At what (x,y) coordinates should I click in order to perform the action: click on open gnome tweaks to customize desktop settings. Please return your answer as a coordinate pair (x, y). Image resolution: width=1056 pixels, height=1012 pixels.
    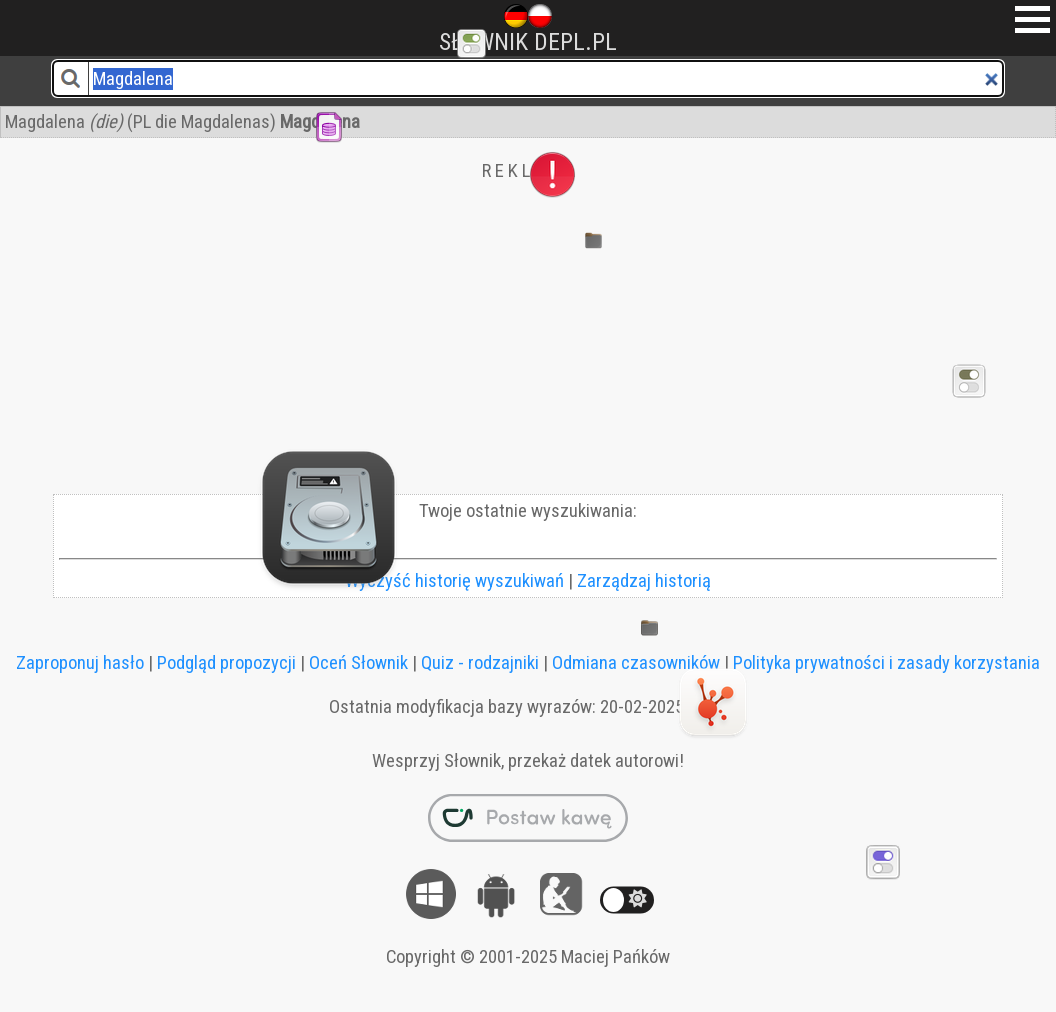
    Looking at the image, I should click on (969, 381).